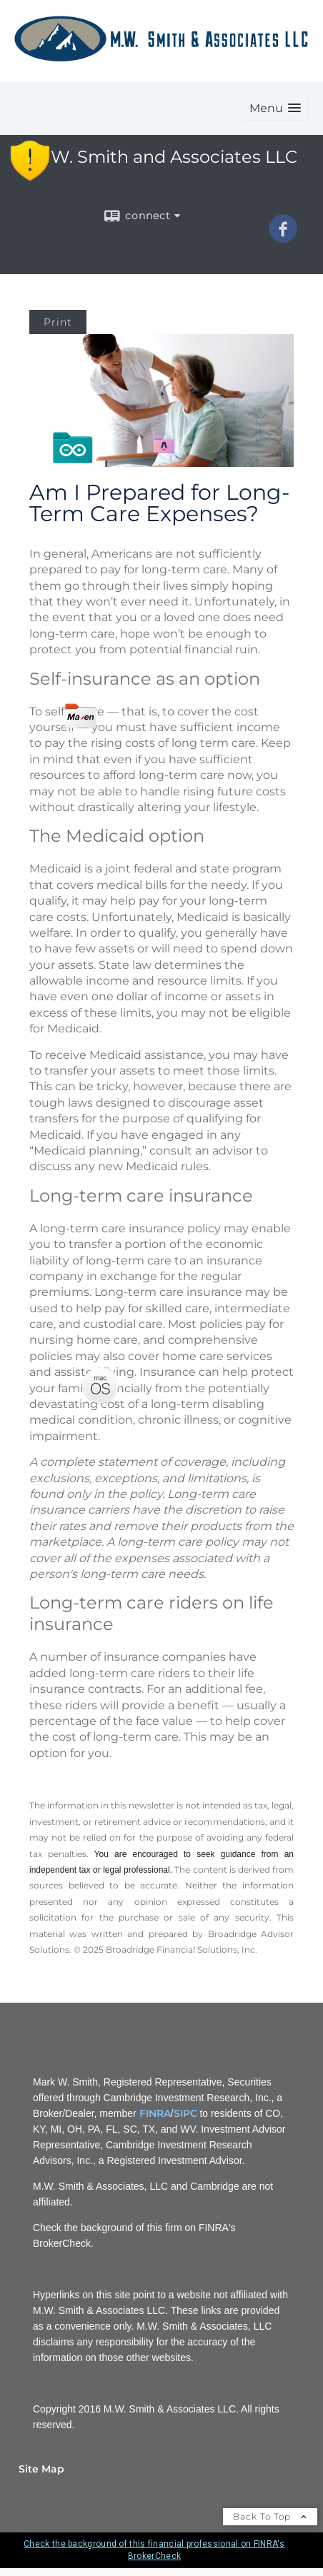 The height and width of the screenshot is (2576, 323). Describe the element at coordinates (80, 716) in the screenshot. I see `folder containing maven project files` at that location.